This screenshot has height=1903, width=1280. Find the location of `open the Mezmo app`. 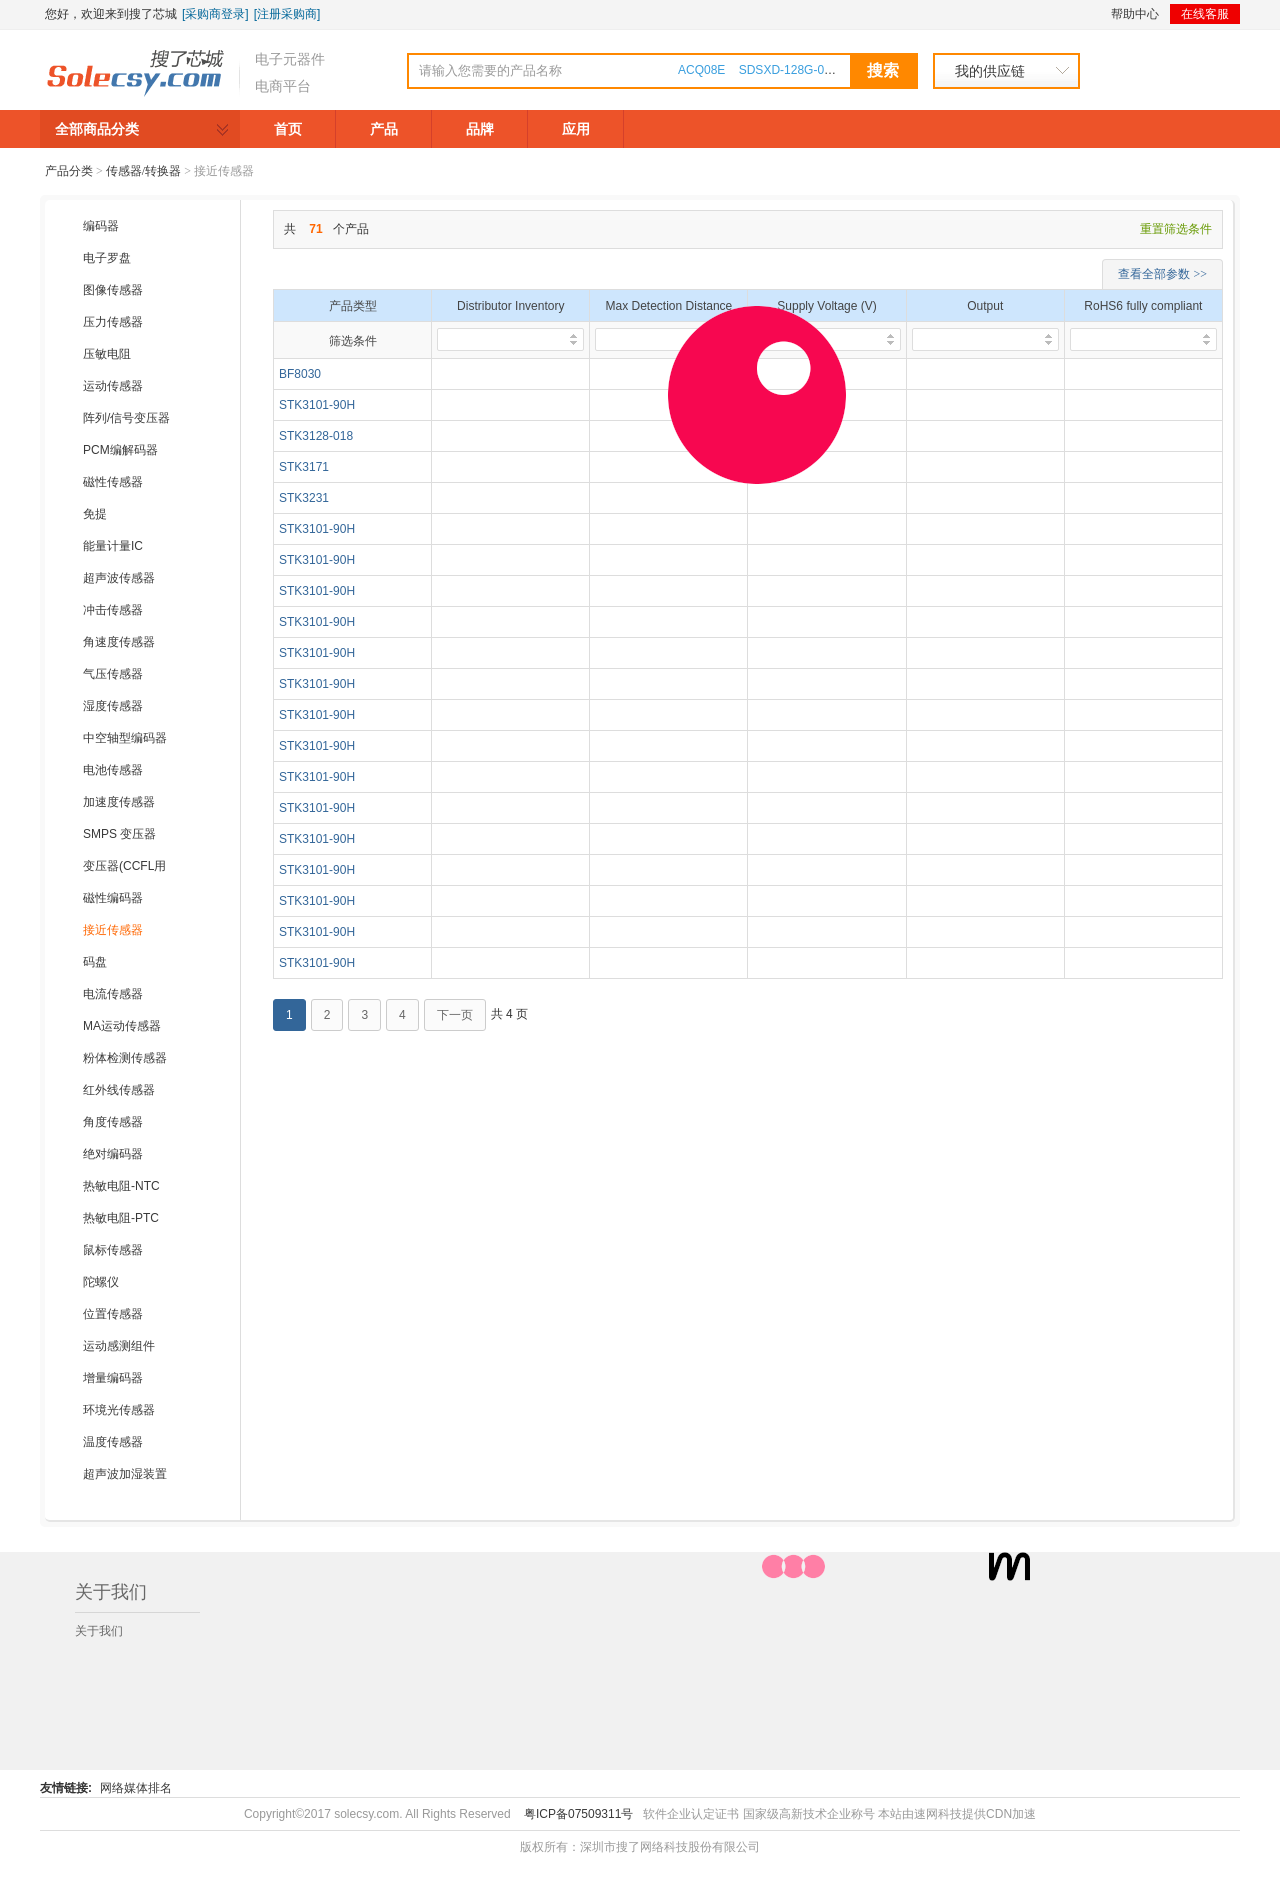

open the Mezmo app is located at coordinates (1009, 1566).